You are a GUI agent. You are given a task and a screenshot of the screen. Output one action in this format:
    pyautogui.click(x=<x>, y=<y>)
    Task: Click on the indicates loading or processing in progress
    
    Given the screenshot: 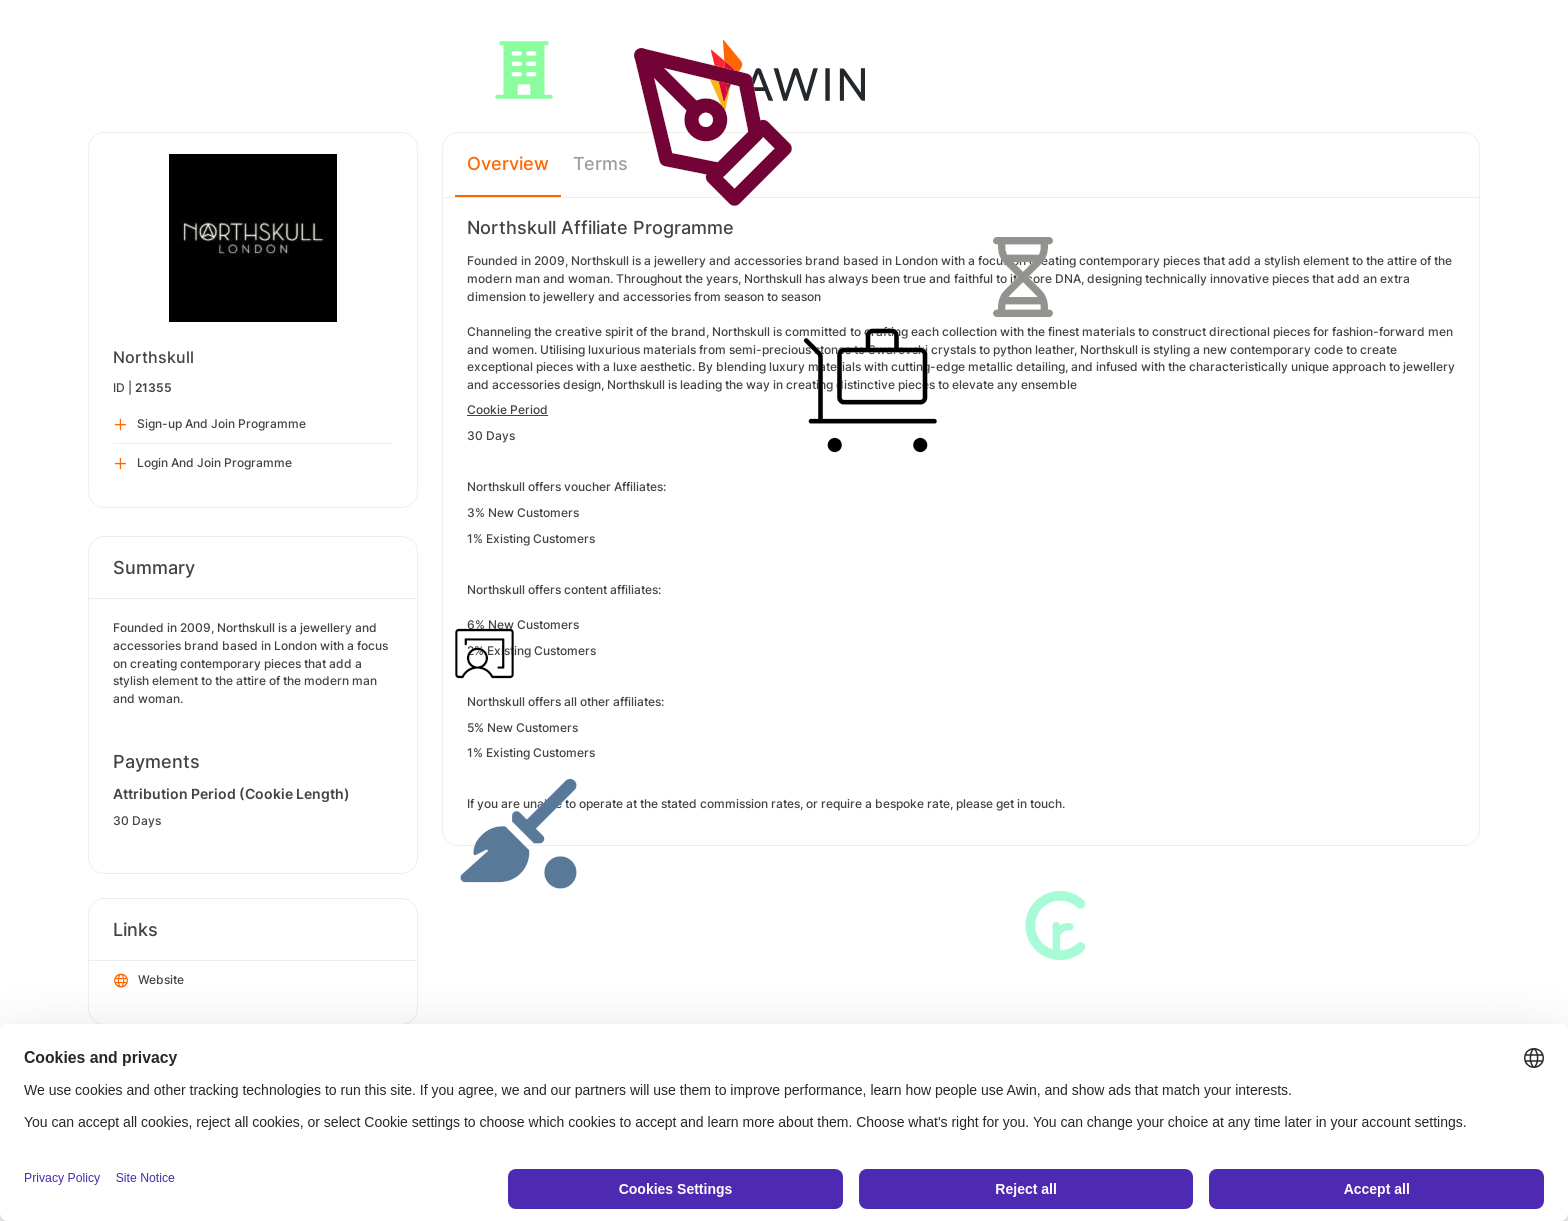 What is the action you would take?
    pyautogui.click(x=1023, y=277)
    